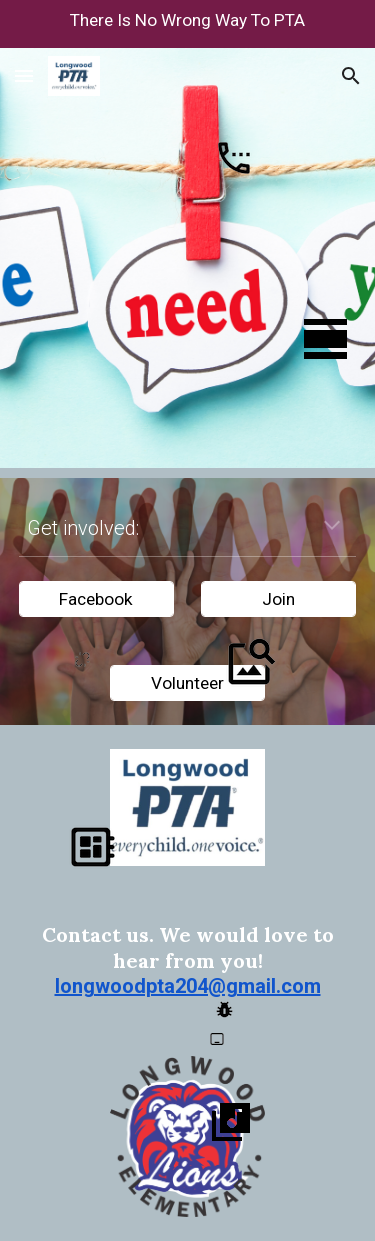 This screenshot has height=1241, width=375. I want to click on unlink or disconnect a connection, so click(82, 659).